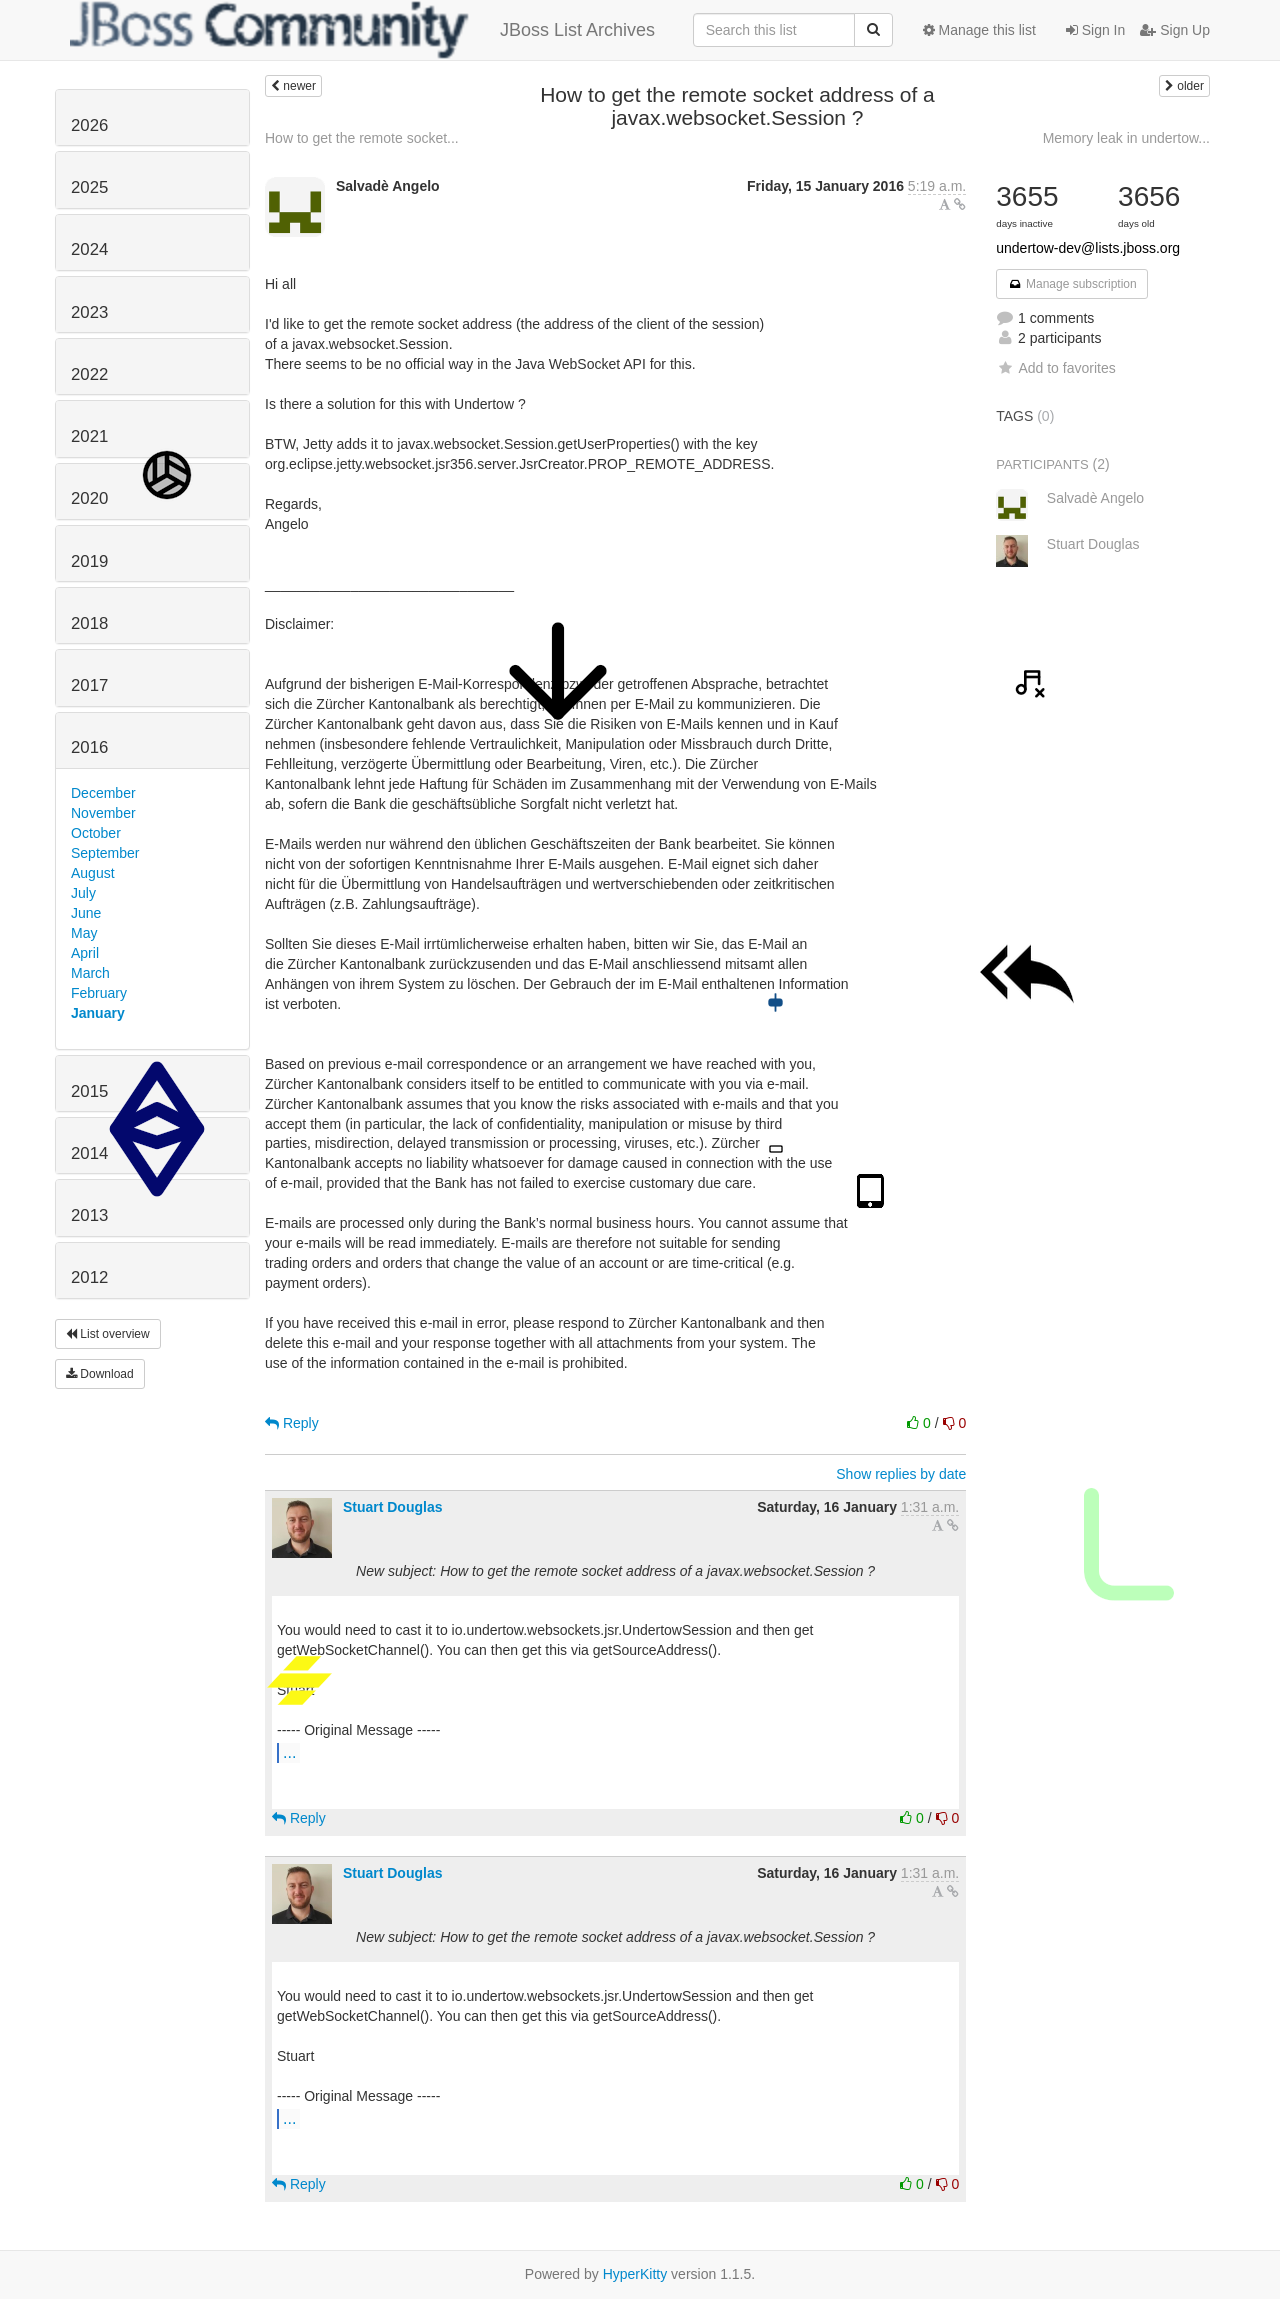 The height and width of the screenshot is (2299, 1280). What do you see at coordinates (1029, 682) in the screenshot?
I see `remove a song from playlist` at bounding box center [1029, 682].